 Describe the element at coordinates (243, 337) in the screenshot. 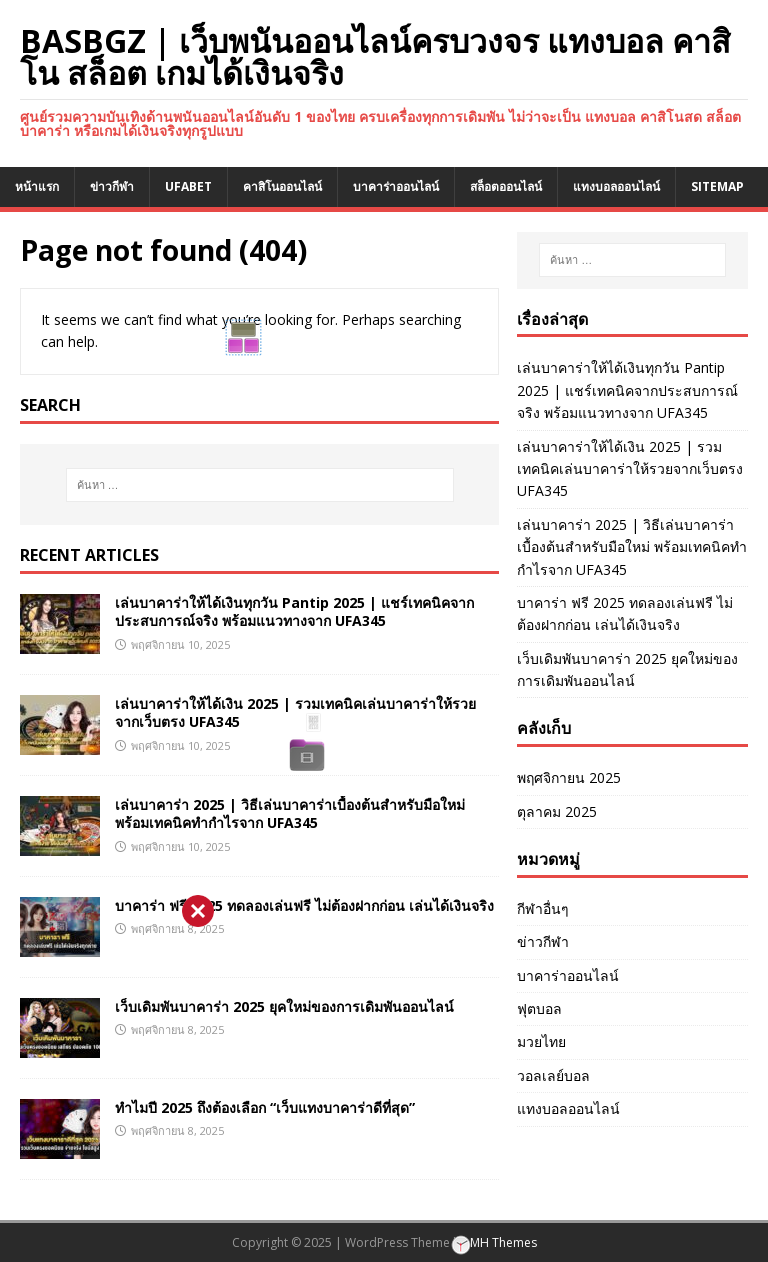

I see `select all items in the current view` at that location.